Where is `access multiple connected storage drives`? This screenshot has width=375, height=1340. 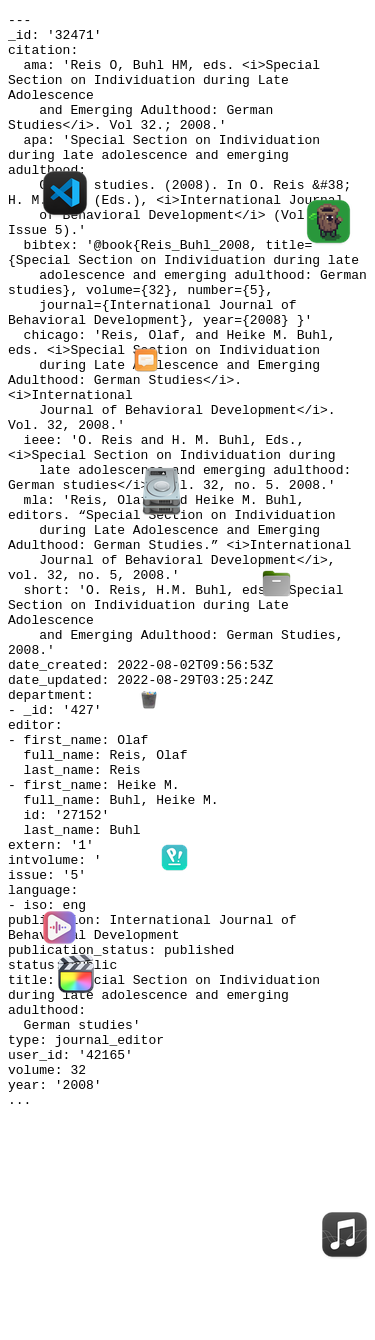
access multiple connected storage drives is located at coordinates (161, 491).